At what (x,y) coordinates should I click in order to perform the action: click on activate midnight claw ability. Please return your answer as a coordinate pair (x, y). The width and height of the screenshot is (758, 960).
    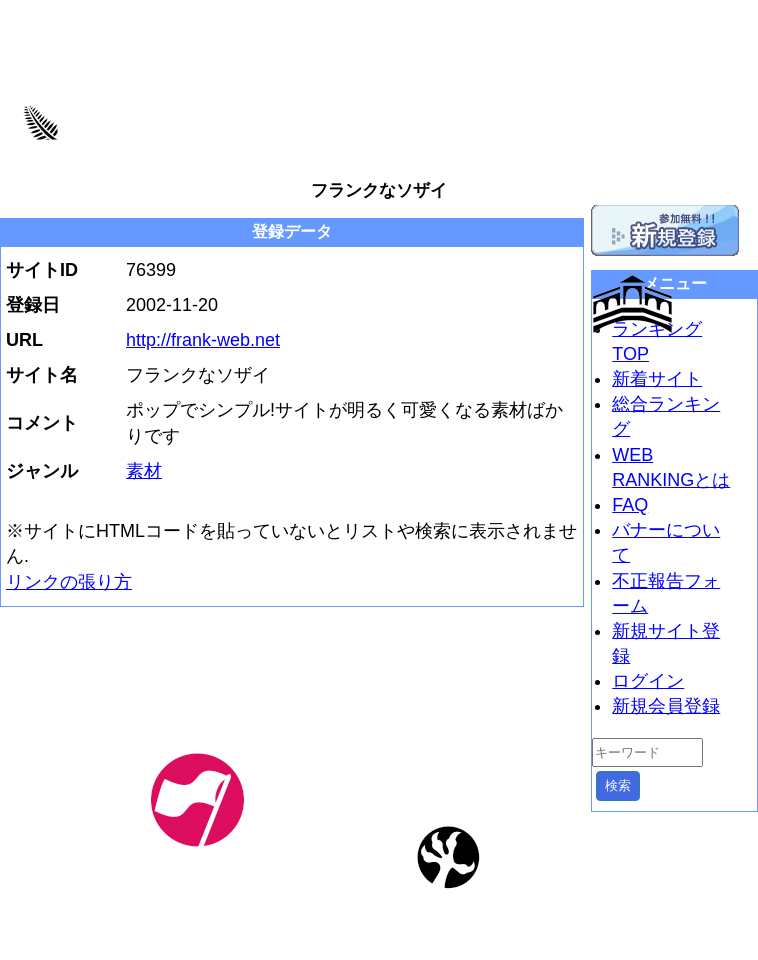
    Looking at the image, I should click on (448, 857).